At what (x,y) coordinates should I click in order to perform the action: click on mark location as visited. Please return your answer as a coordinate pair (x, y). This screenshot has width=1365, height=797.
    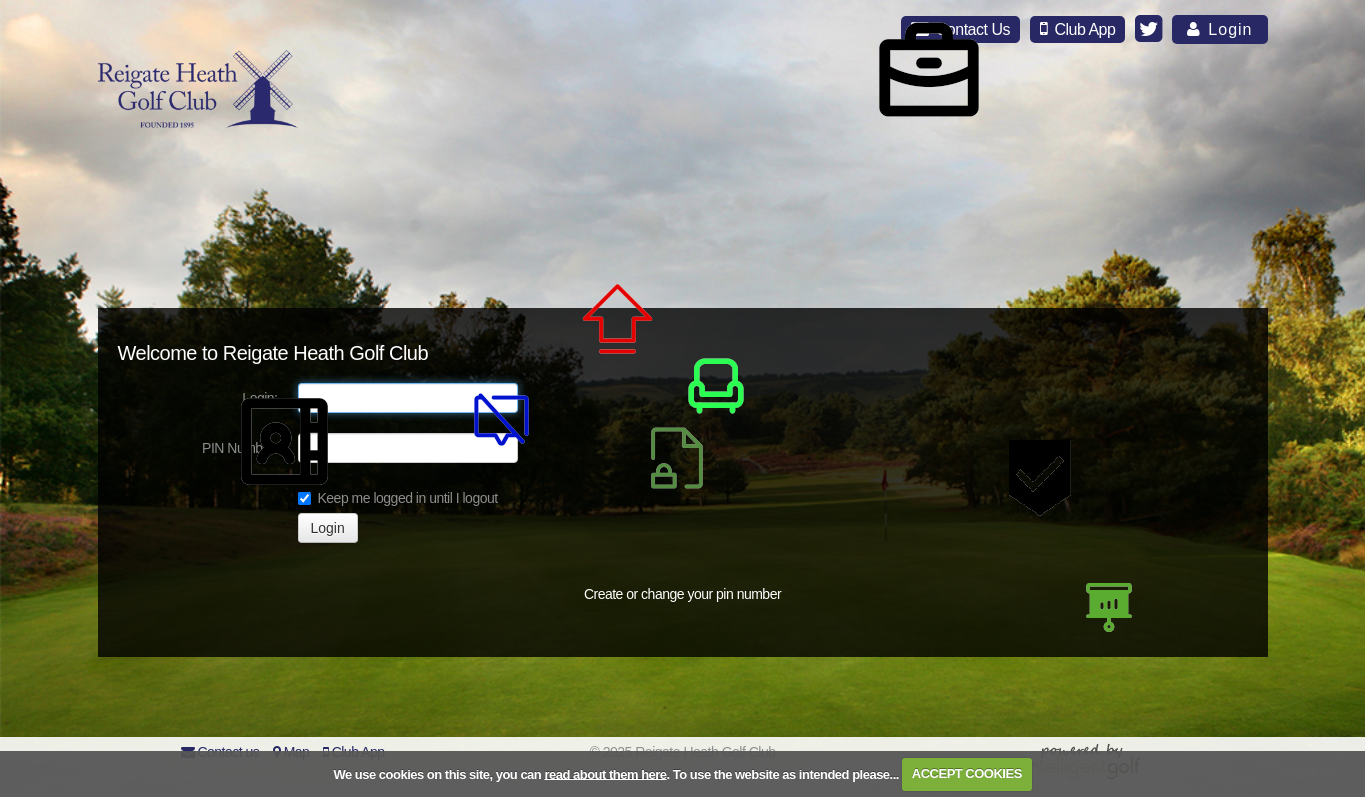
    Looking at the image, I should click on (1040, 478).